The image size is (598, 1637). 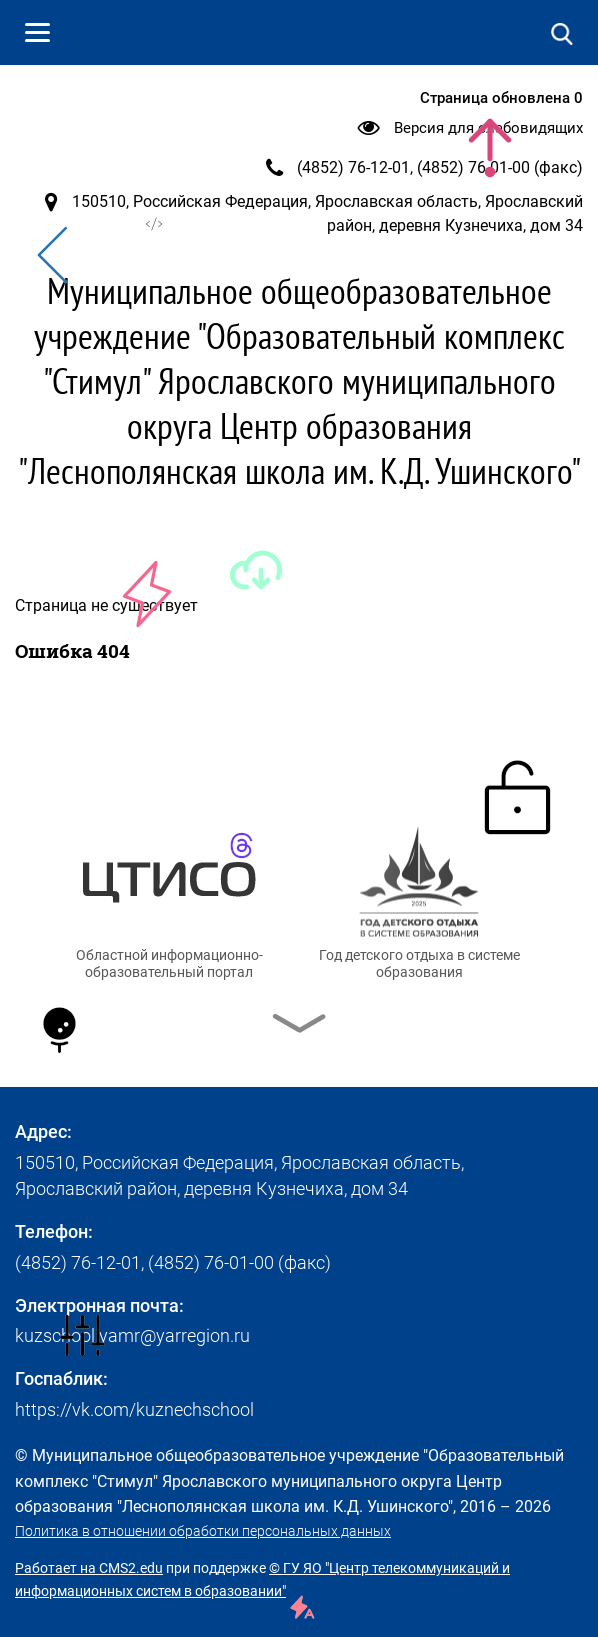 What do you see at coordinates (82, 1335) in the screenshot?
I see `adjust settings or preferences` at bounding box center [82, 1335].